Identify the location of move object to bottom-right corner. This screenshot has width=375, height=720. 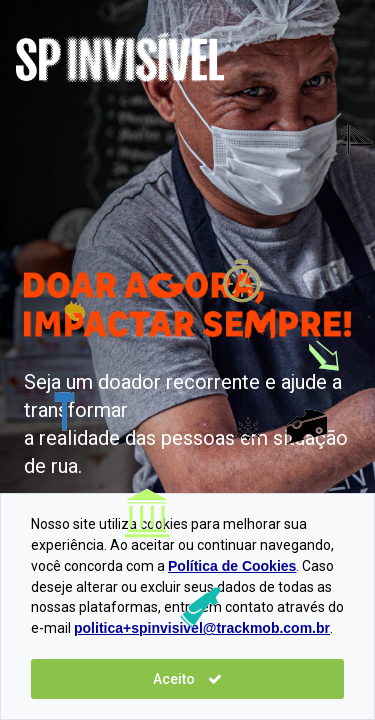
(324, 356).